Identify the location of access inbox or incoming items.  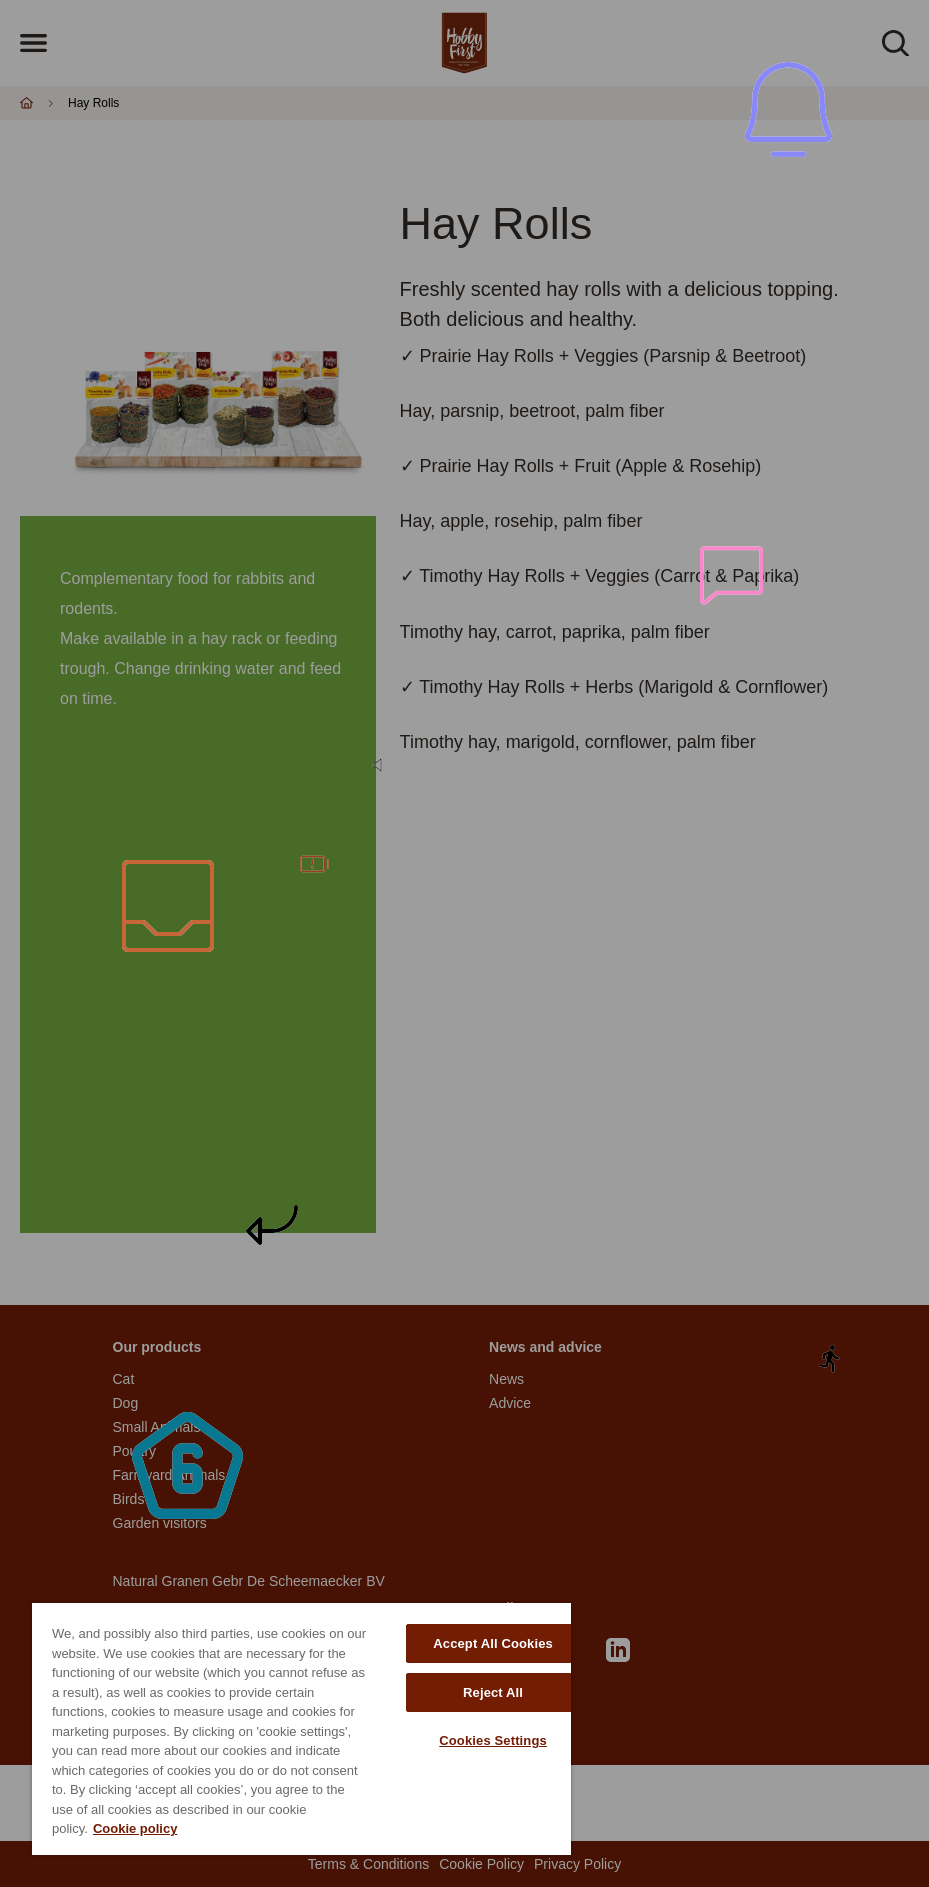
(168, 906).